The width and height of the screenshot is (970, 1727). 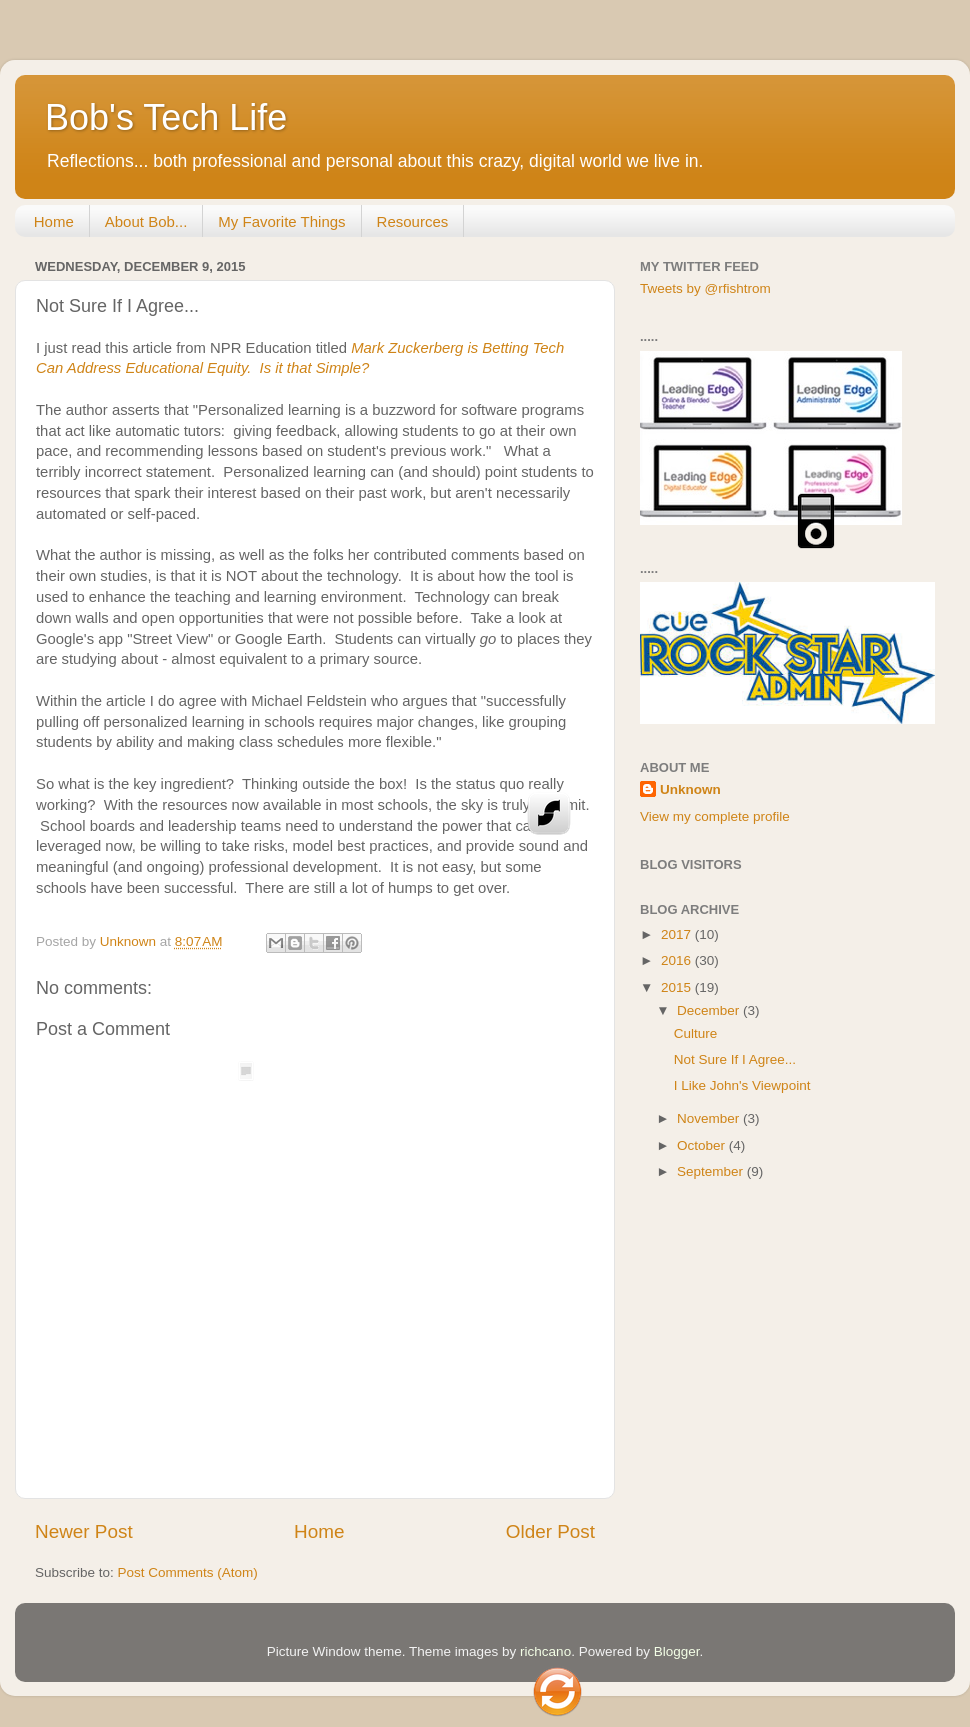 I want to click on access connected iPod Classic device, so click(x=816, y=521).